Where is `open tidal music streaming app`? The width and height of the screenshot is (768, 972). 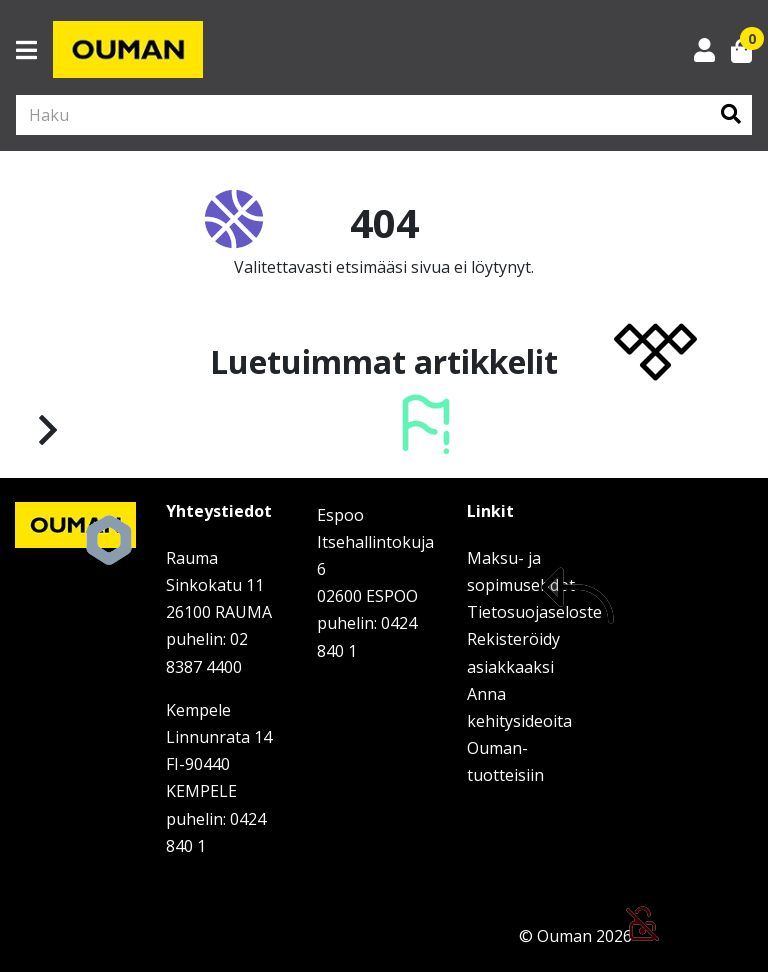
open tidal music streaming app is located at coordinates (655, 349).